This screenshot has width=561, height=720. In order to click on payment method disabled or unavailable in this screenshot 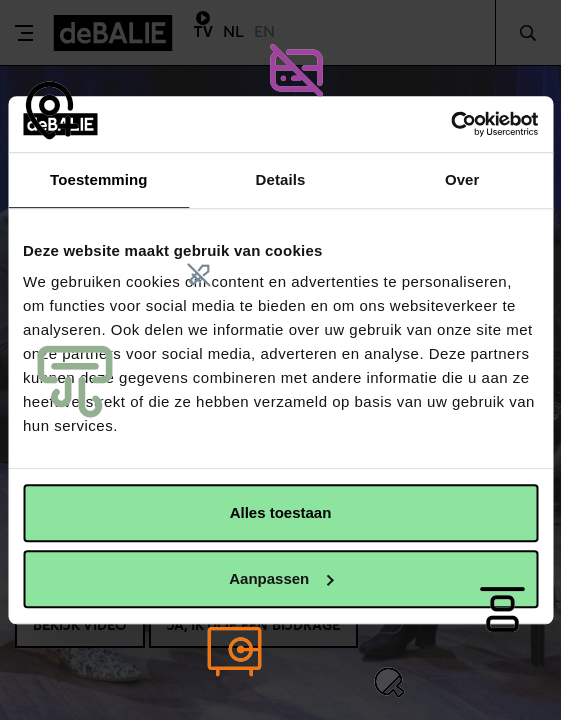, I will do `click(296, 70)`.